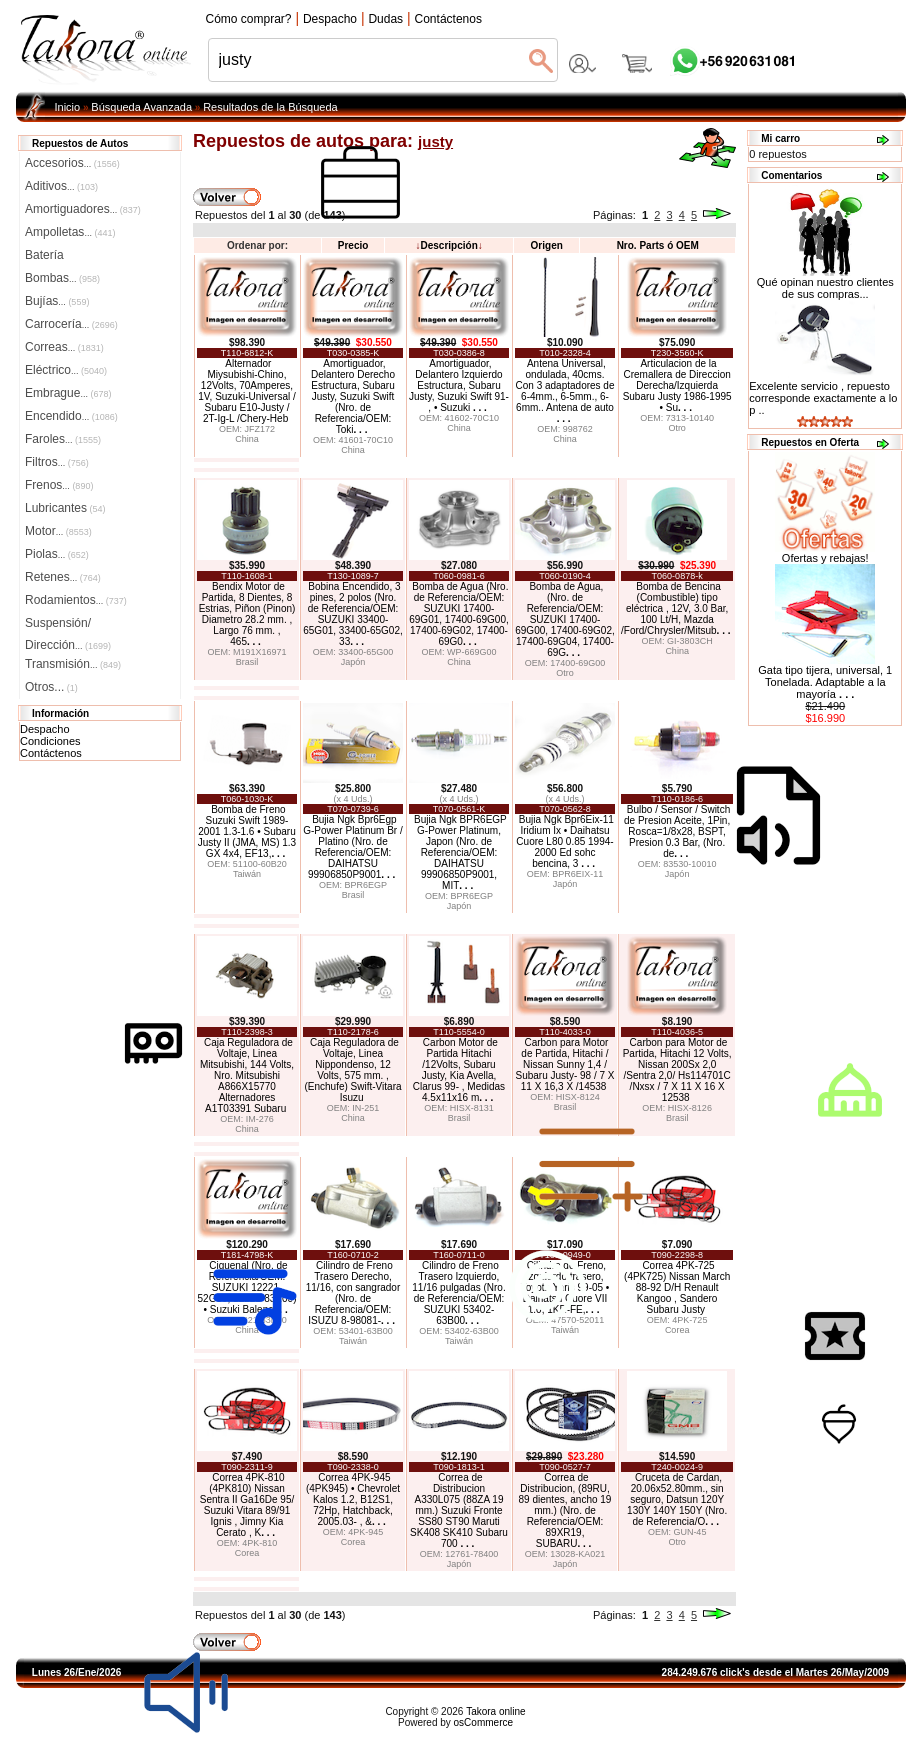 This screenshot has height=1746, width=911. I want to click on increase or adjust volume, so click(184, 1692).